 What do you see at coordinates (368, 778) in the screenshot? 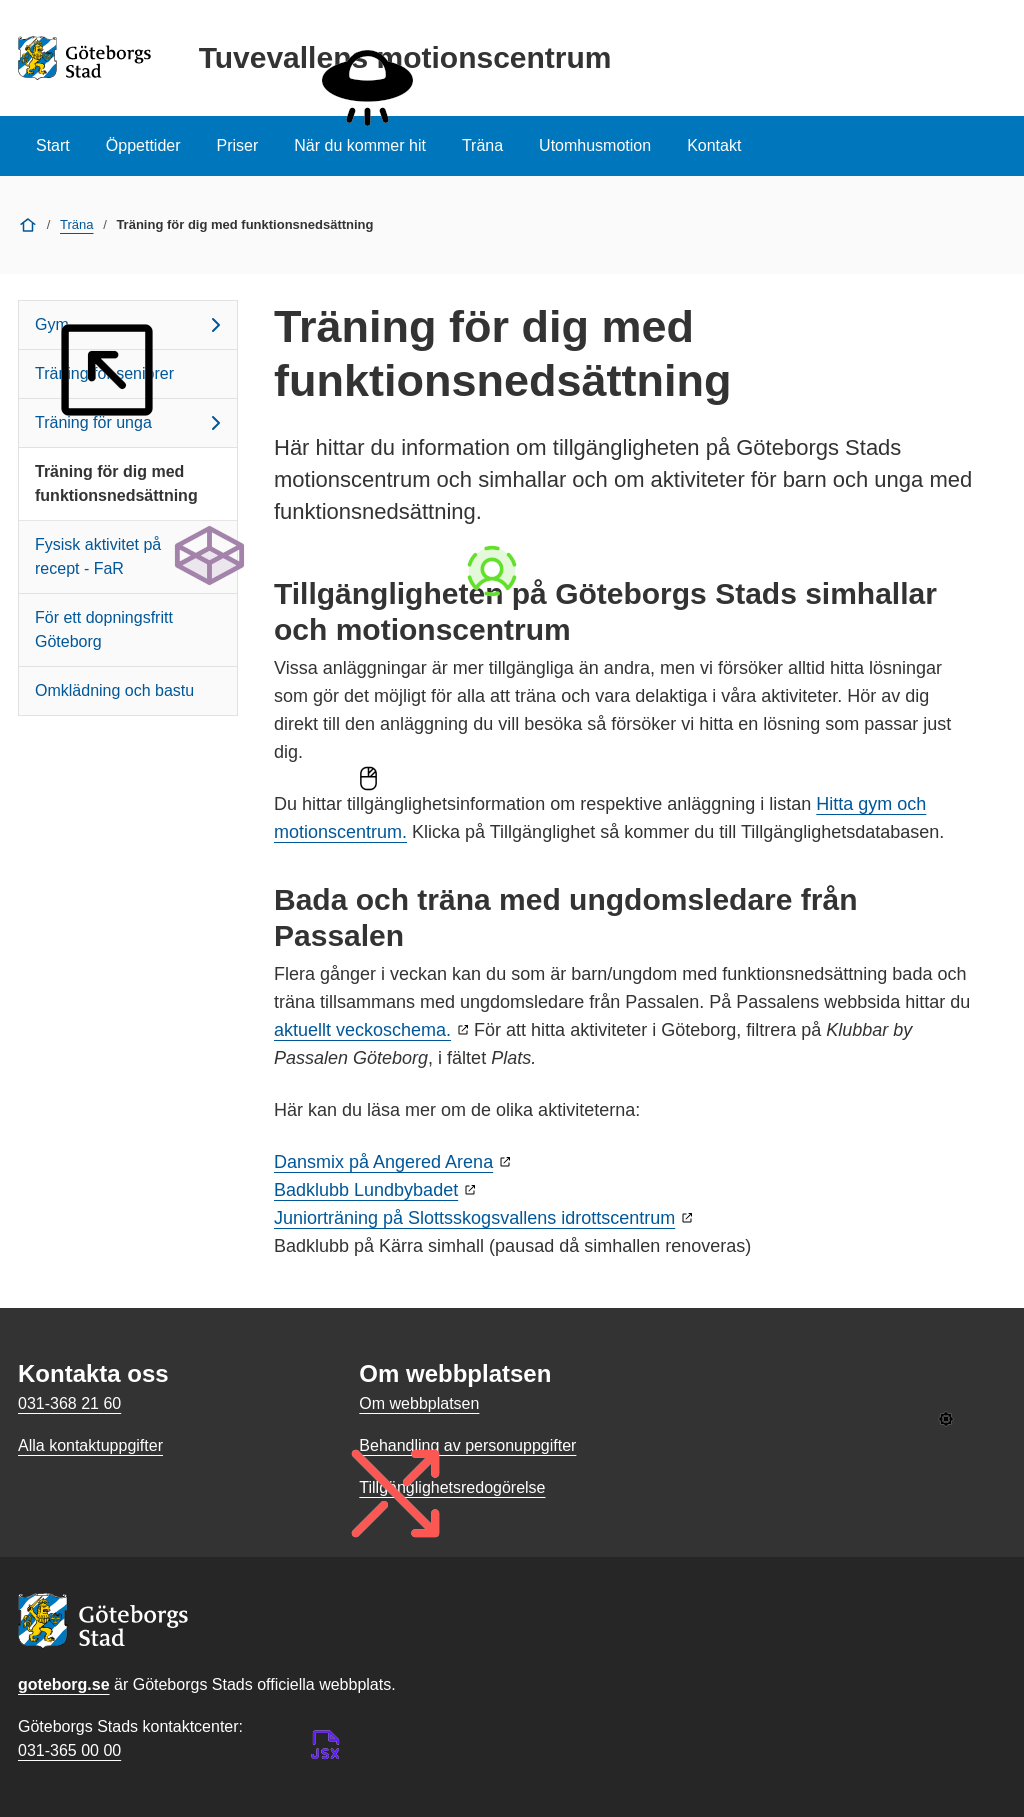
I see `right-click to open context menu` at bounding box center [368, 778].